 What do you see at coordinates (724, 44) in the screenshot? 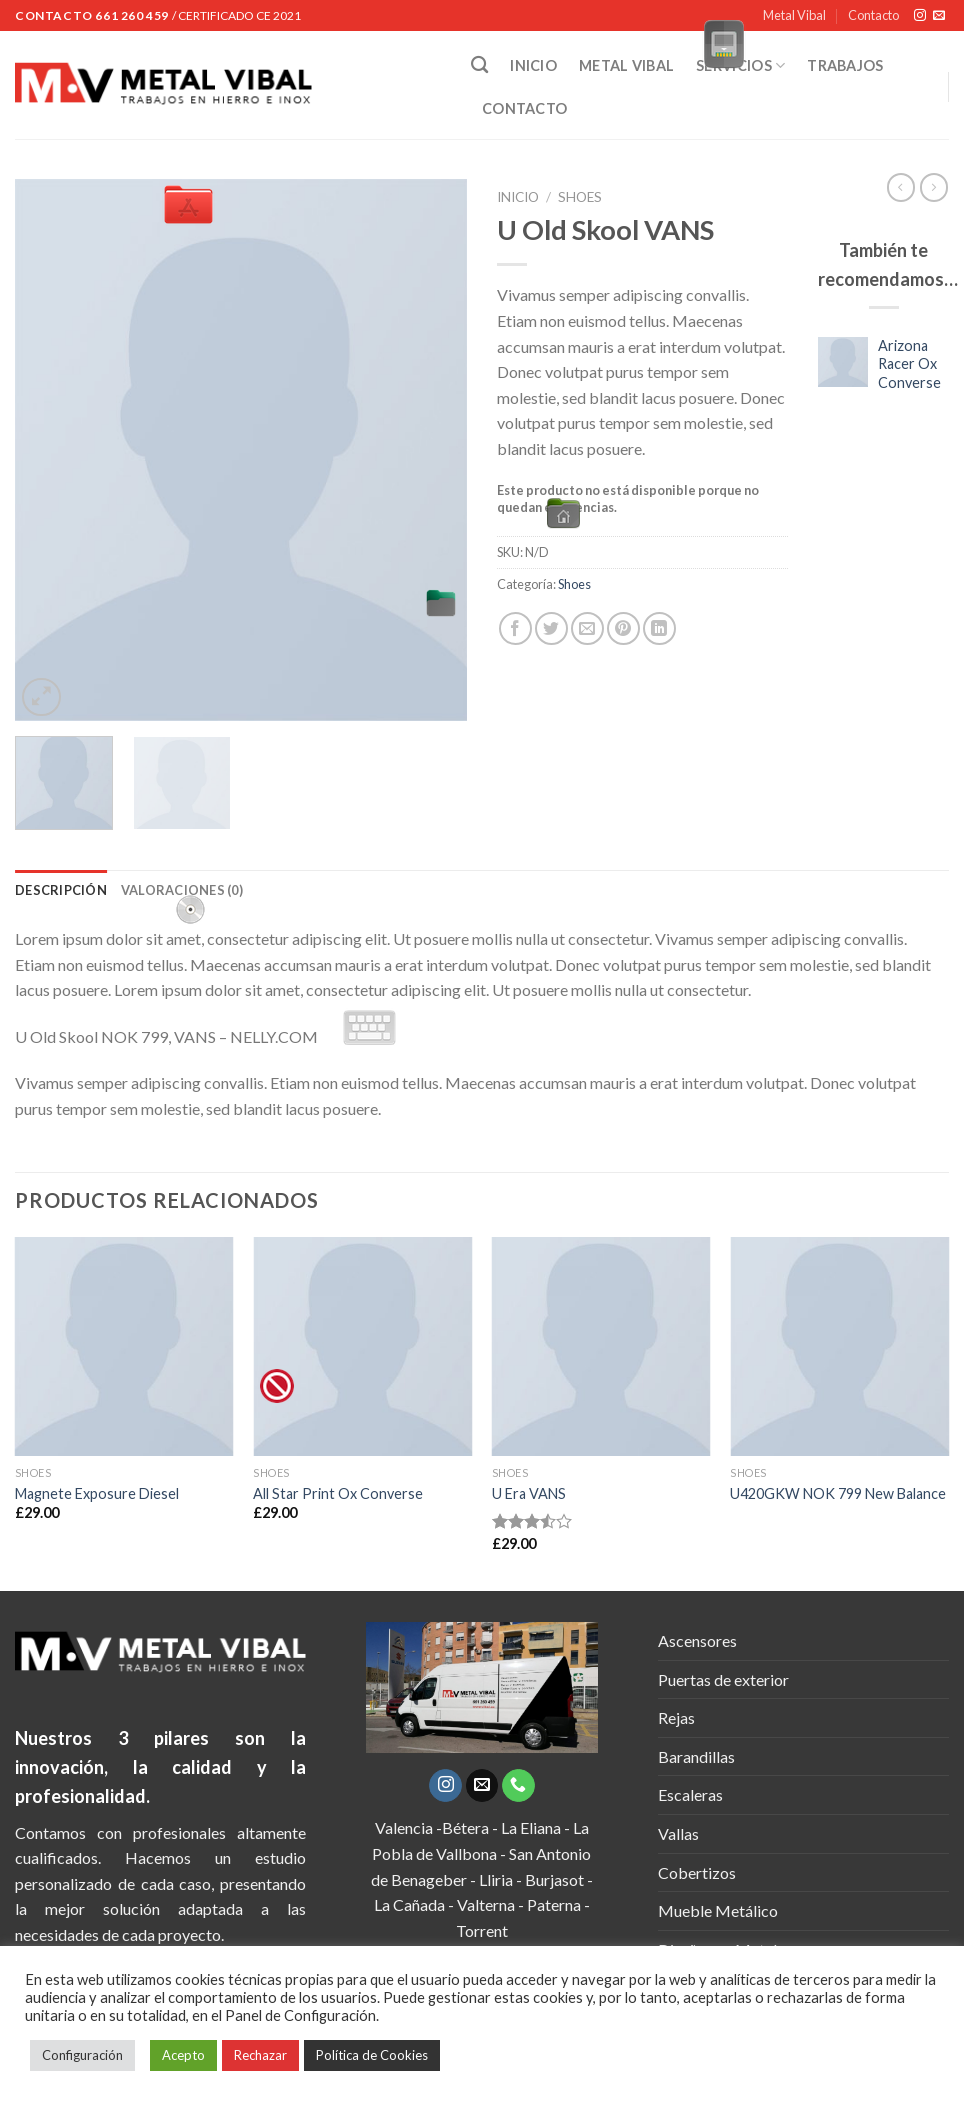
I see `indicates a retro game ROM file` at bounding box center [724, 44].